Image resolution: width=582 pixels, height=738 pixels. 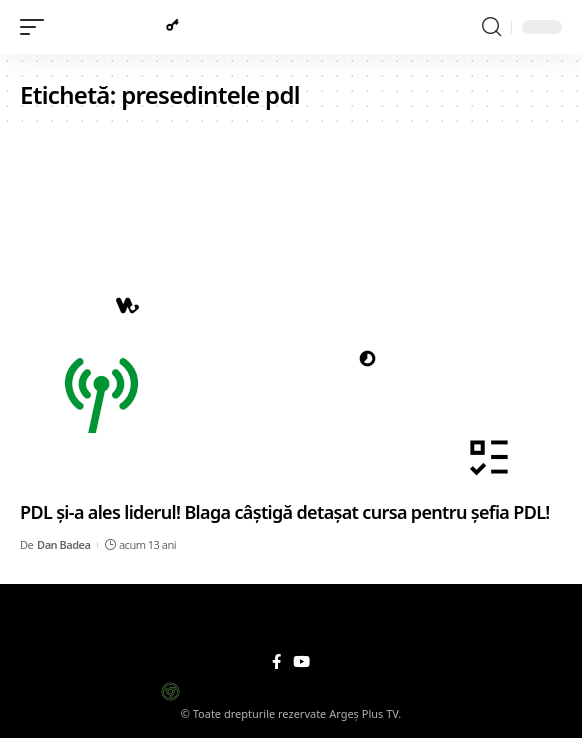 I want to click on indicates approximately 80% progress complete, so click(x=367, y=358).